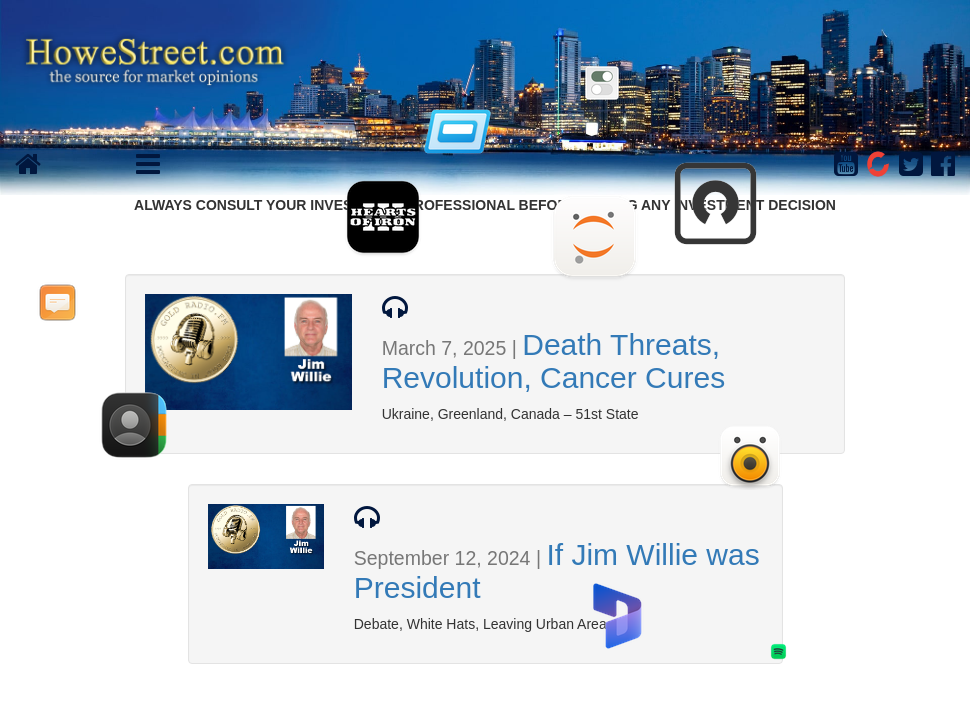 The image size is (970, 720). Describe the element at coordinates (134, 425) in the screenshot. I see `open the contacts app` at that location.